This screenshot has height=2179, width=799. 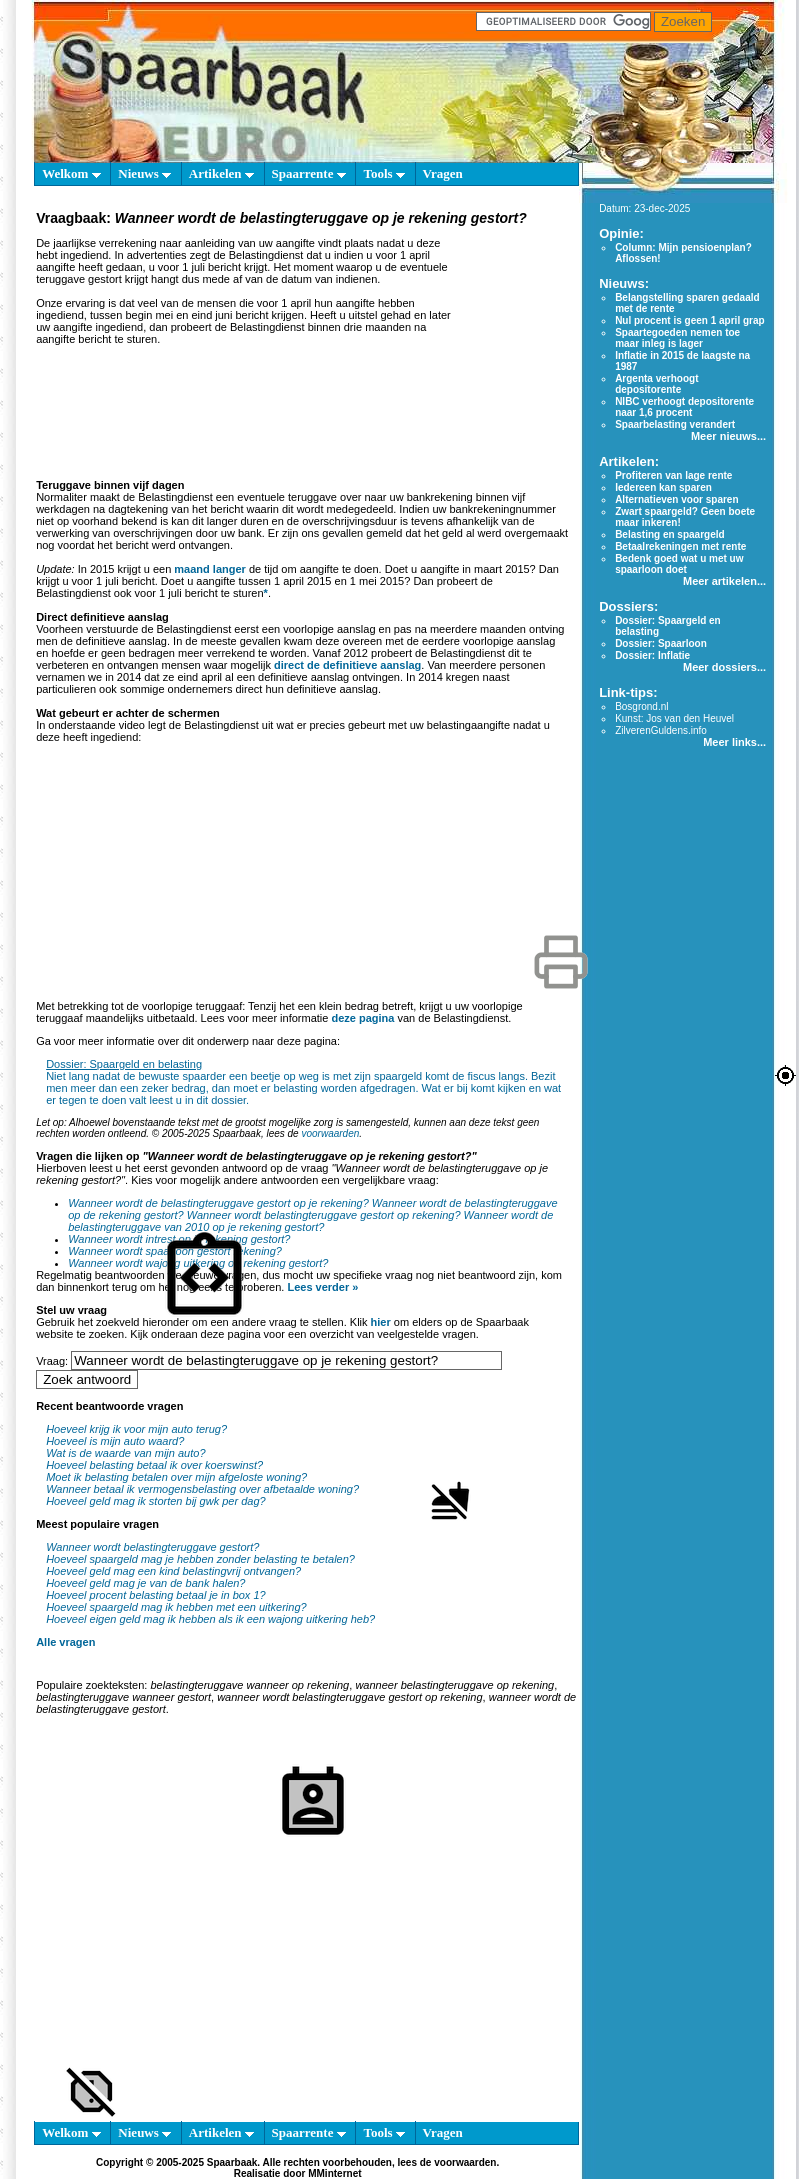 I want to click on center map on your current location, so click(x=785, y=1075).